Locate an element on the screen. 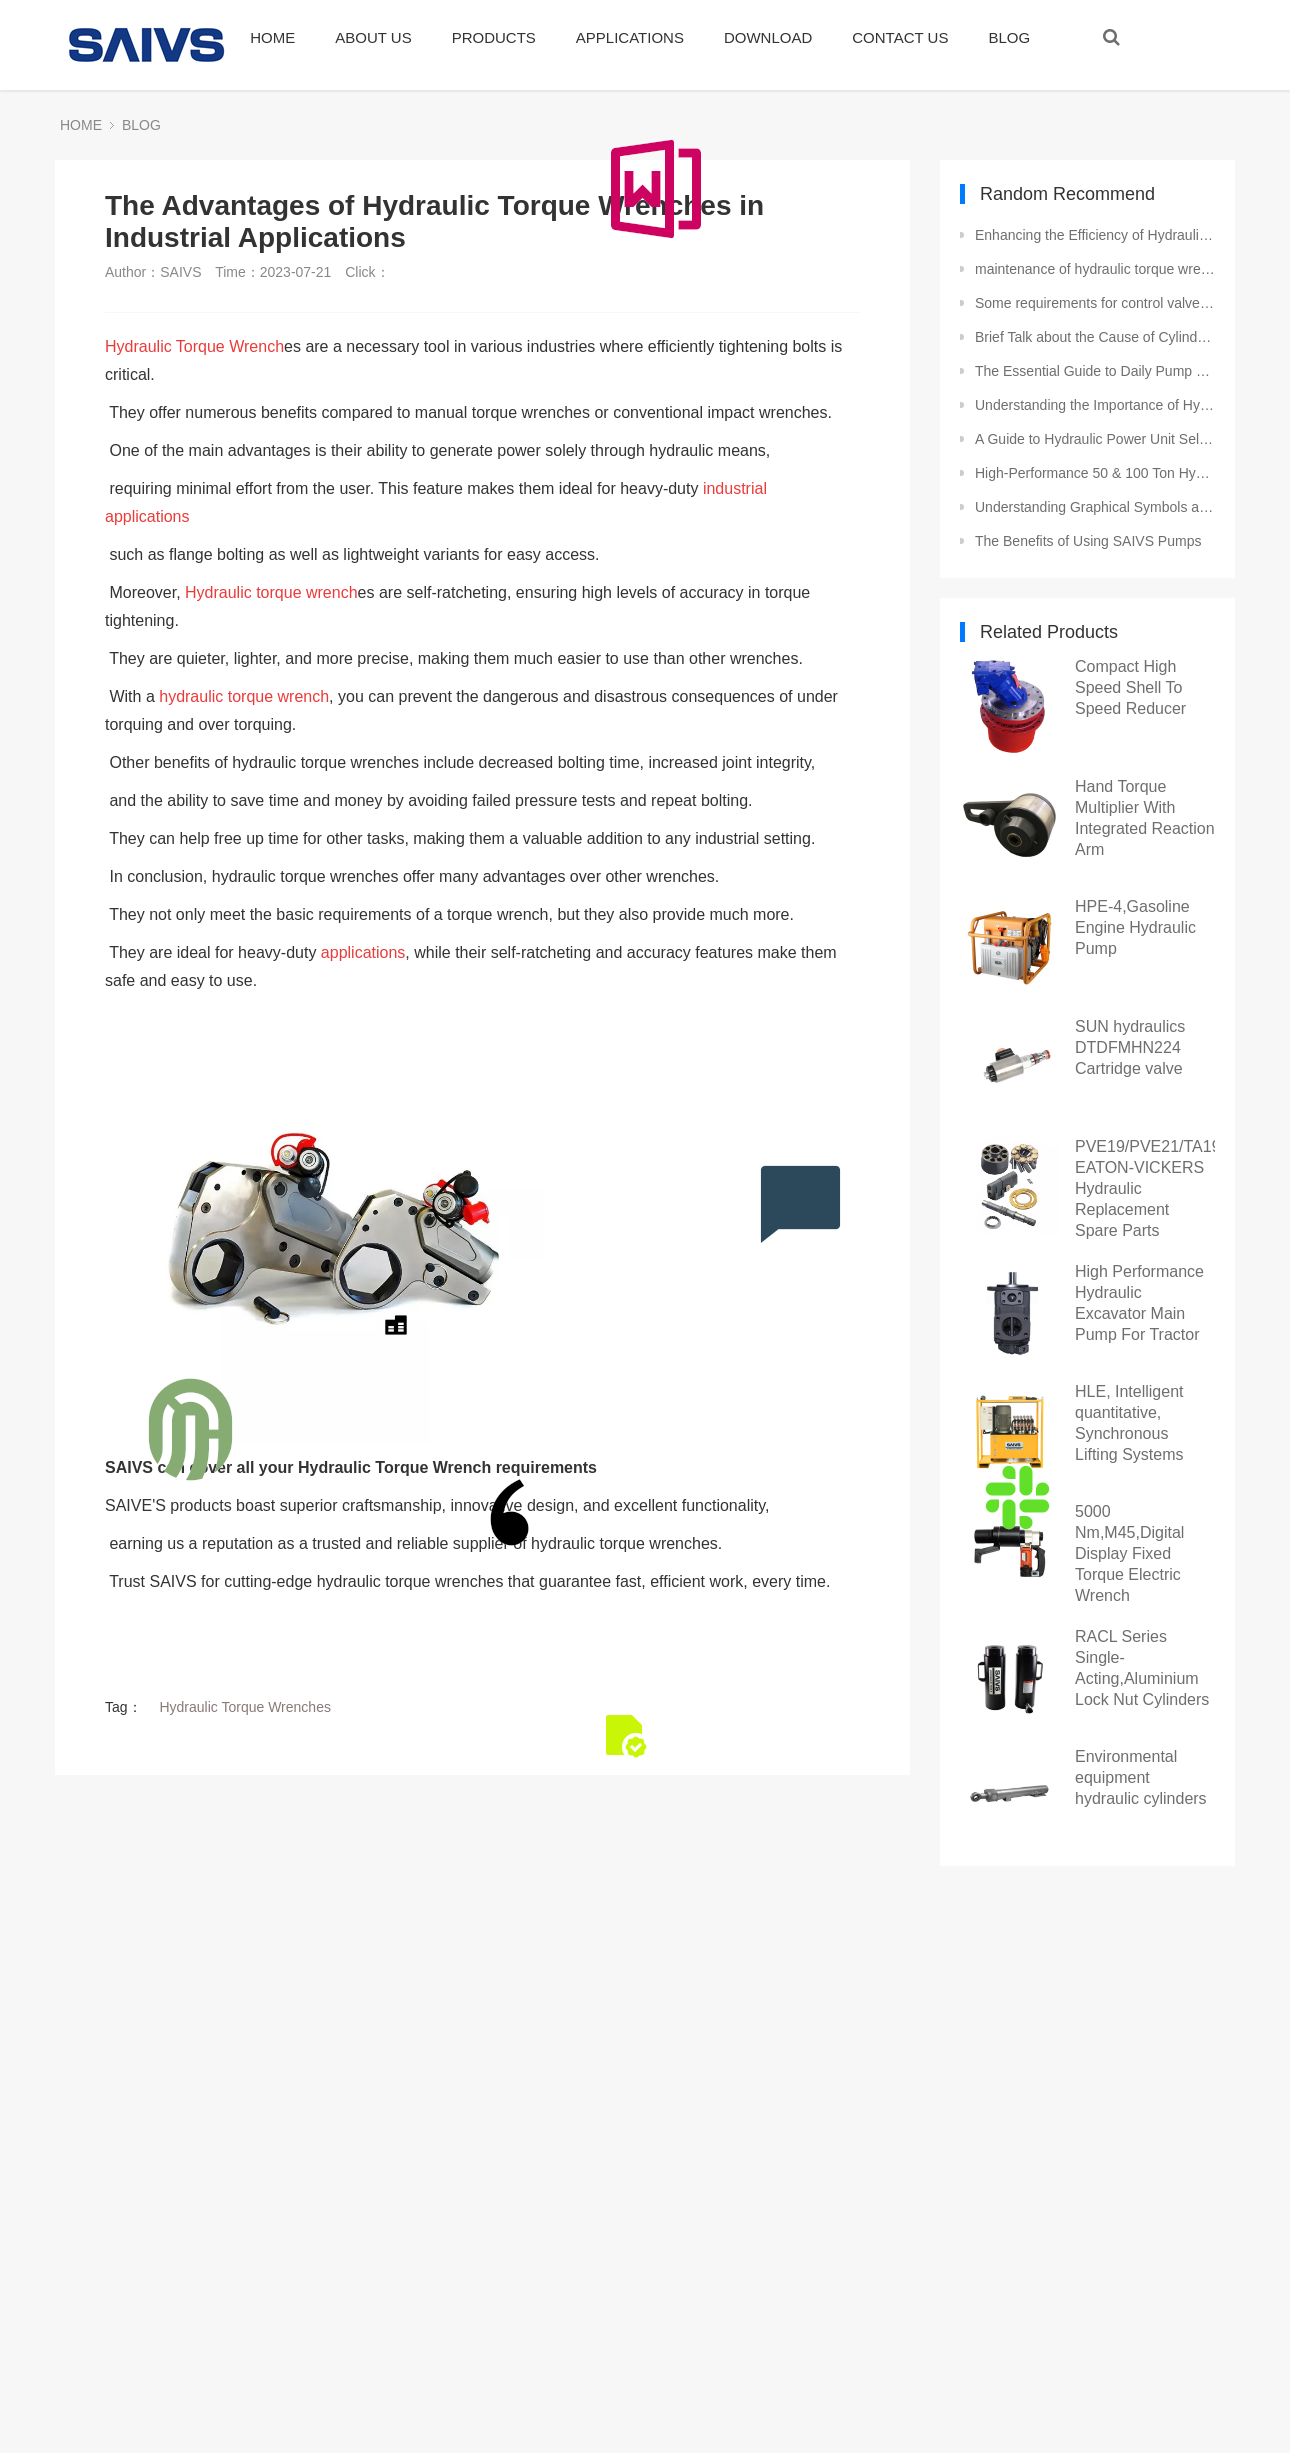 This screenshot has height=2453, width=1290. open chat or messaging is located at coordinates (800, 1201).